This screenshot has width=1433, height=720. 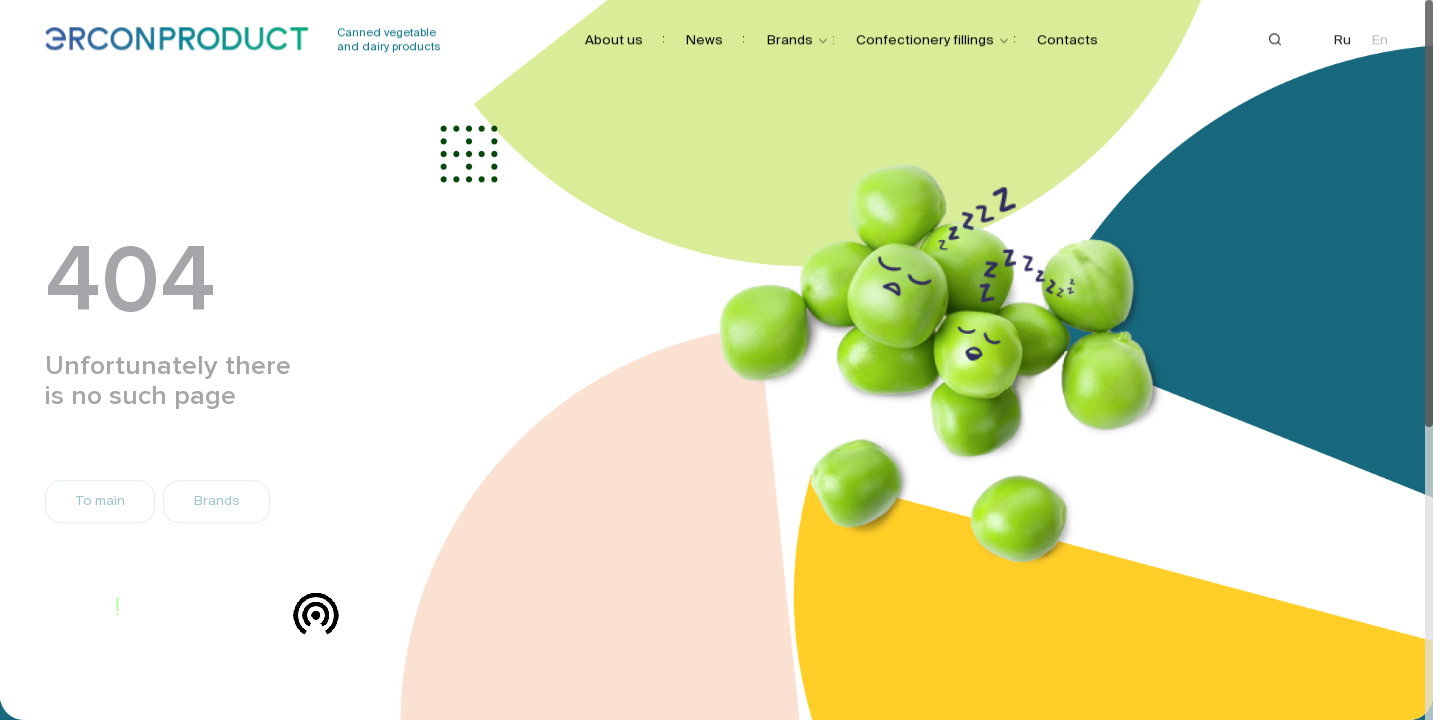 What do you see at coordinates (469, 154) in the screenshot?
I see `remove all borders from selected element` at bounding box center [469, 154].